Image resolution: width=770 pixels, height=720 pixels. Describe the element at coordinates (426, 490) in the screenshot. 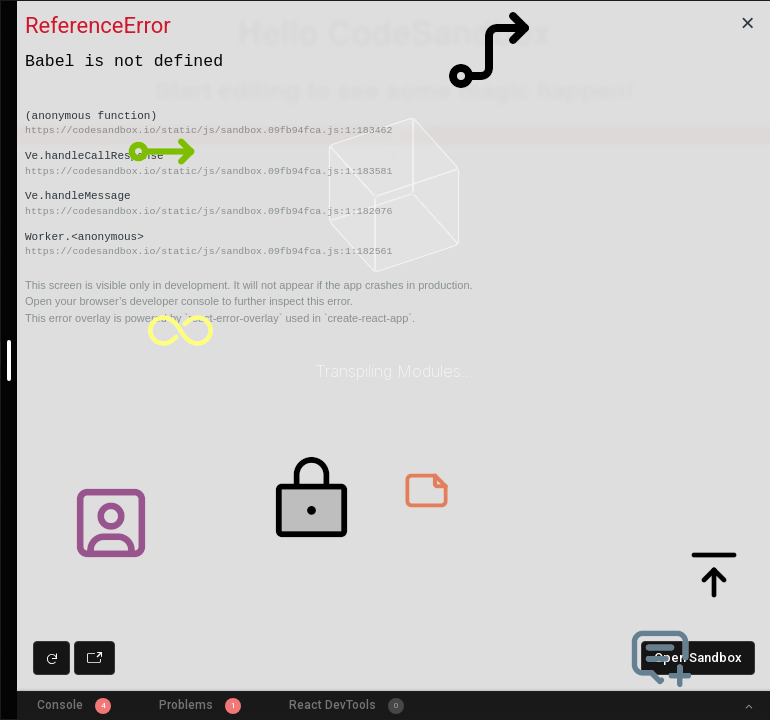

I see `view document in landscape orientation` at that location.